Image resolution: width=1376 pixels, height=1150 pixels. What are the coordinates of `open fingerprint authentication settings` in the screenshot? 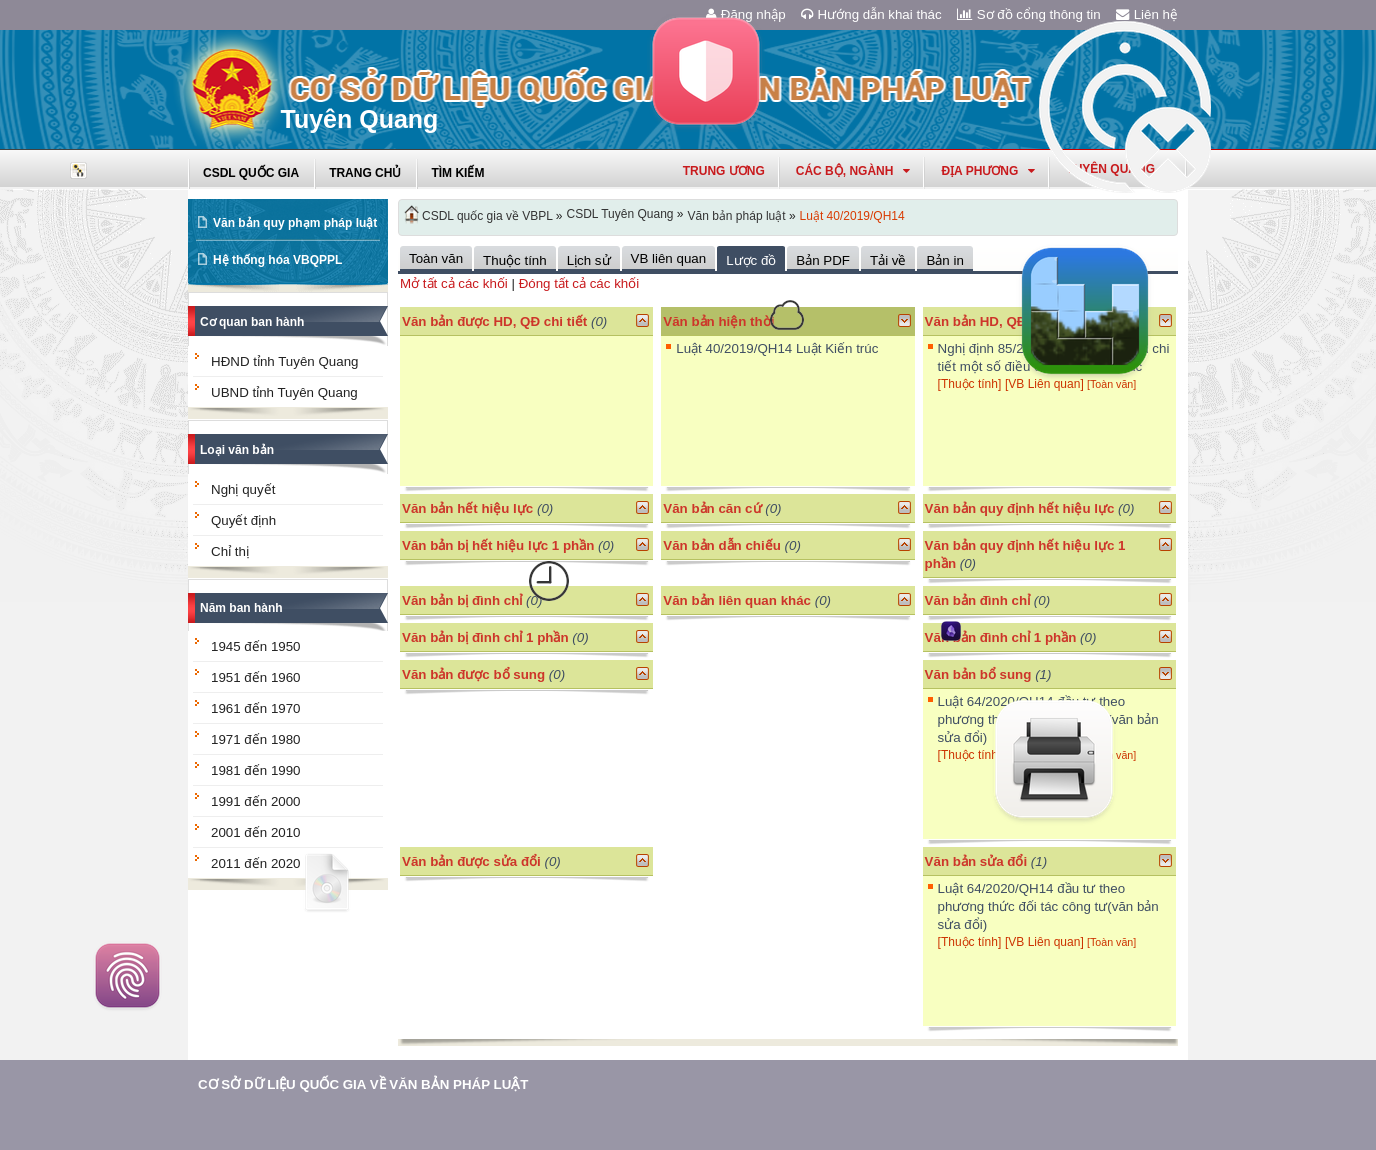 It's located at (127, 975).